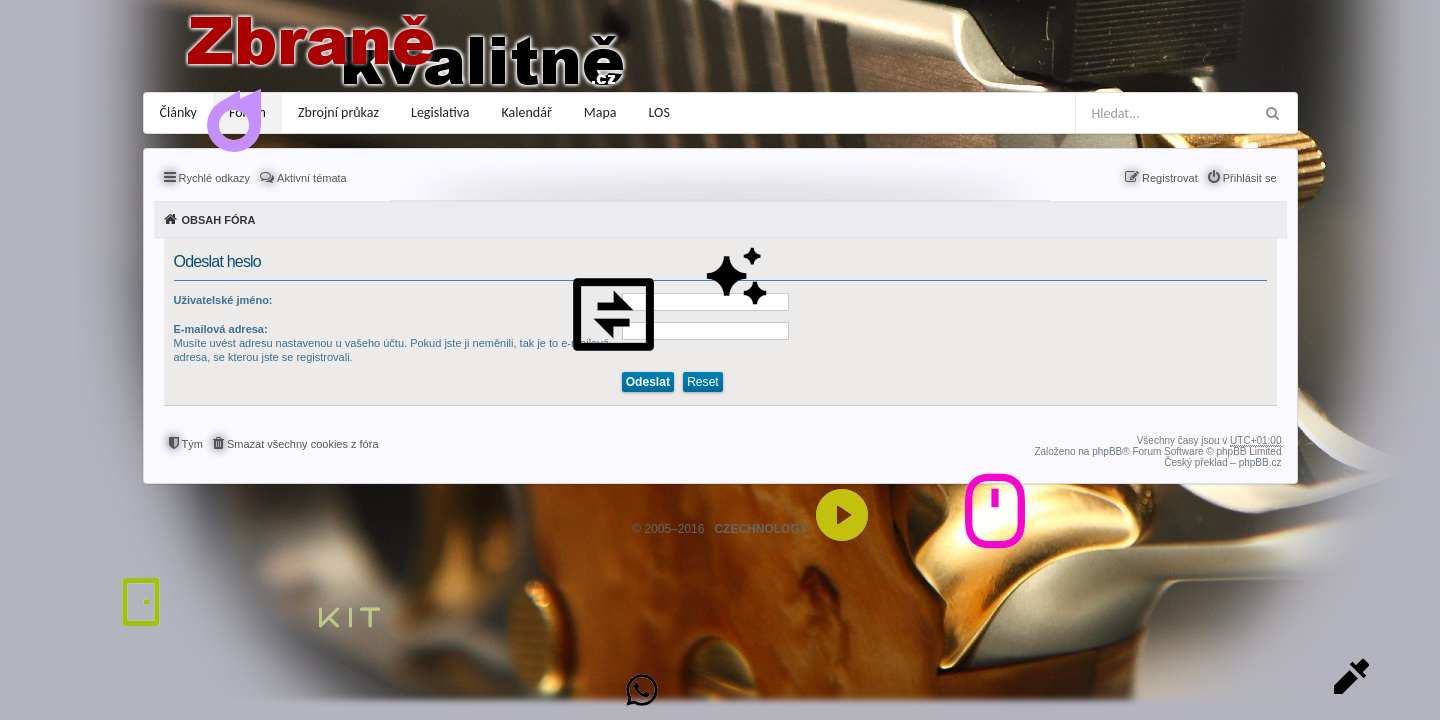 This screenshot has width=1440, height=720. Describe the element at coordinates (842, 515) in the screenshot. I see `play media or video content` at that location.